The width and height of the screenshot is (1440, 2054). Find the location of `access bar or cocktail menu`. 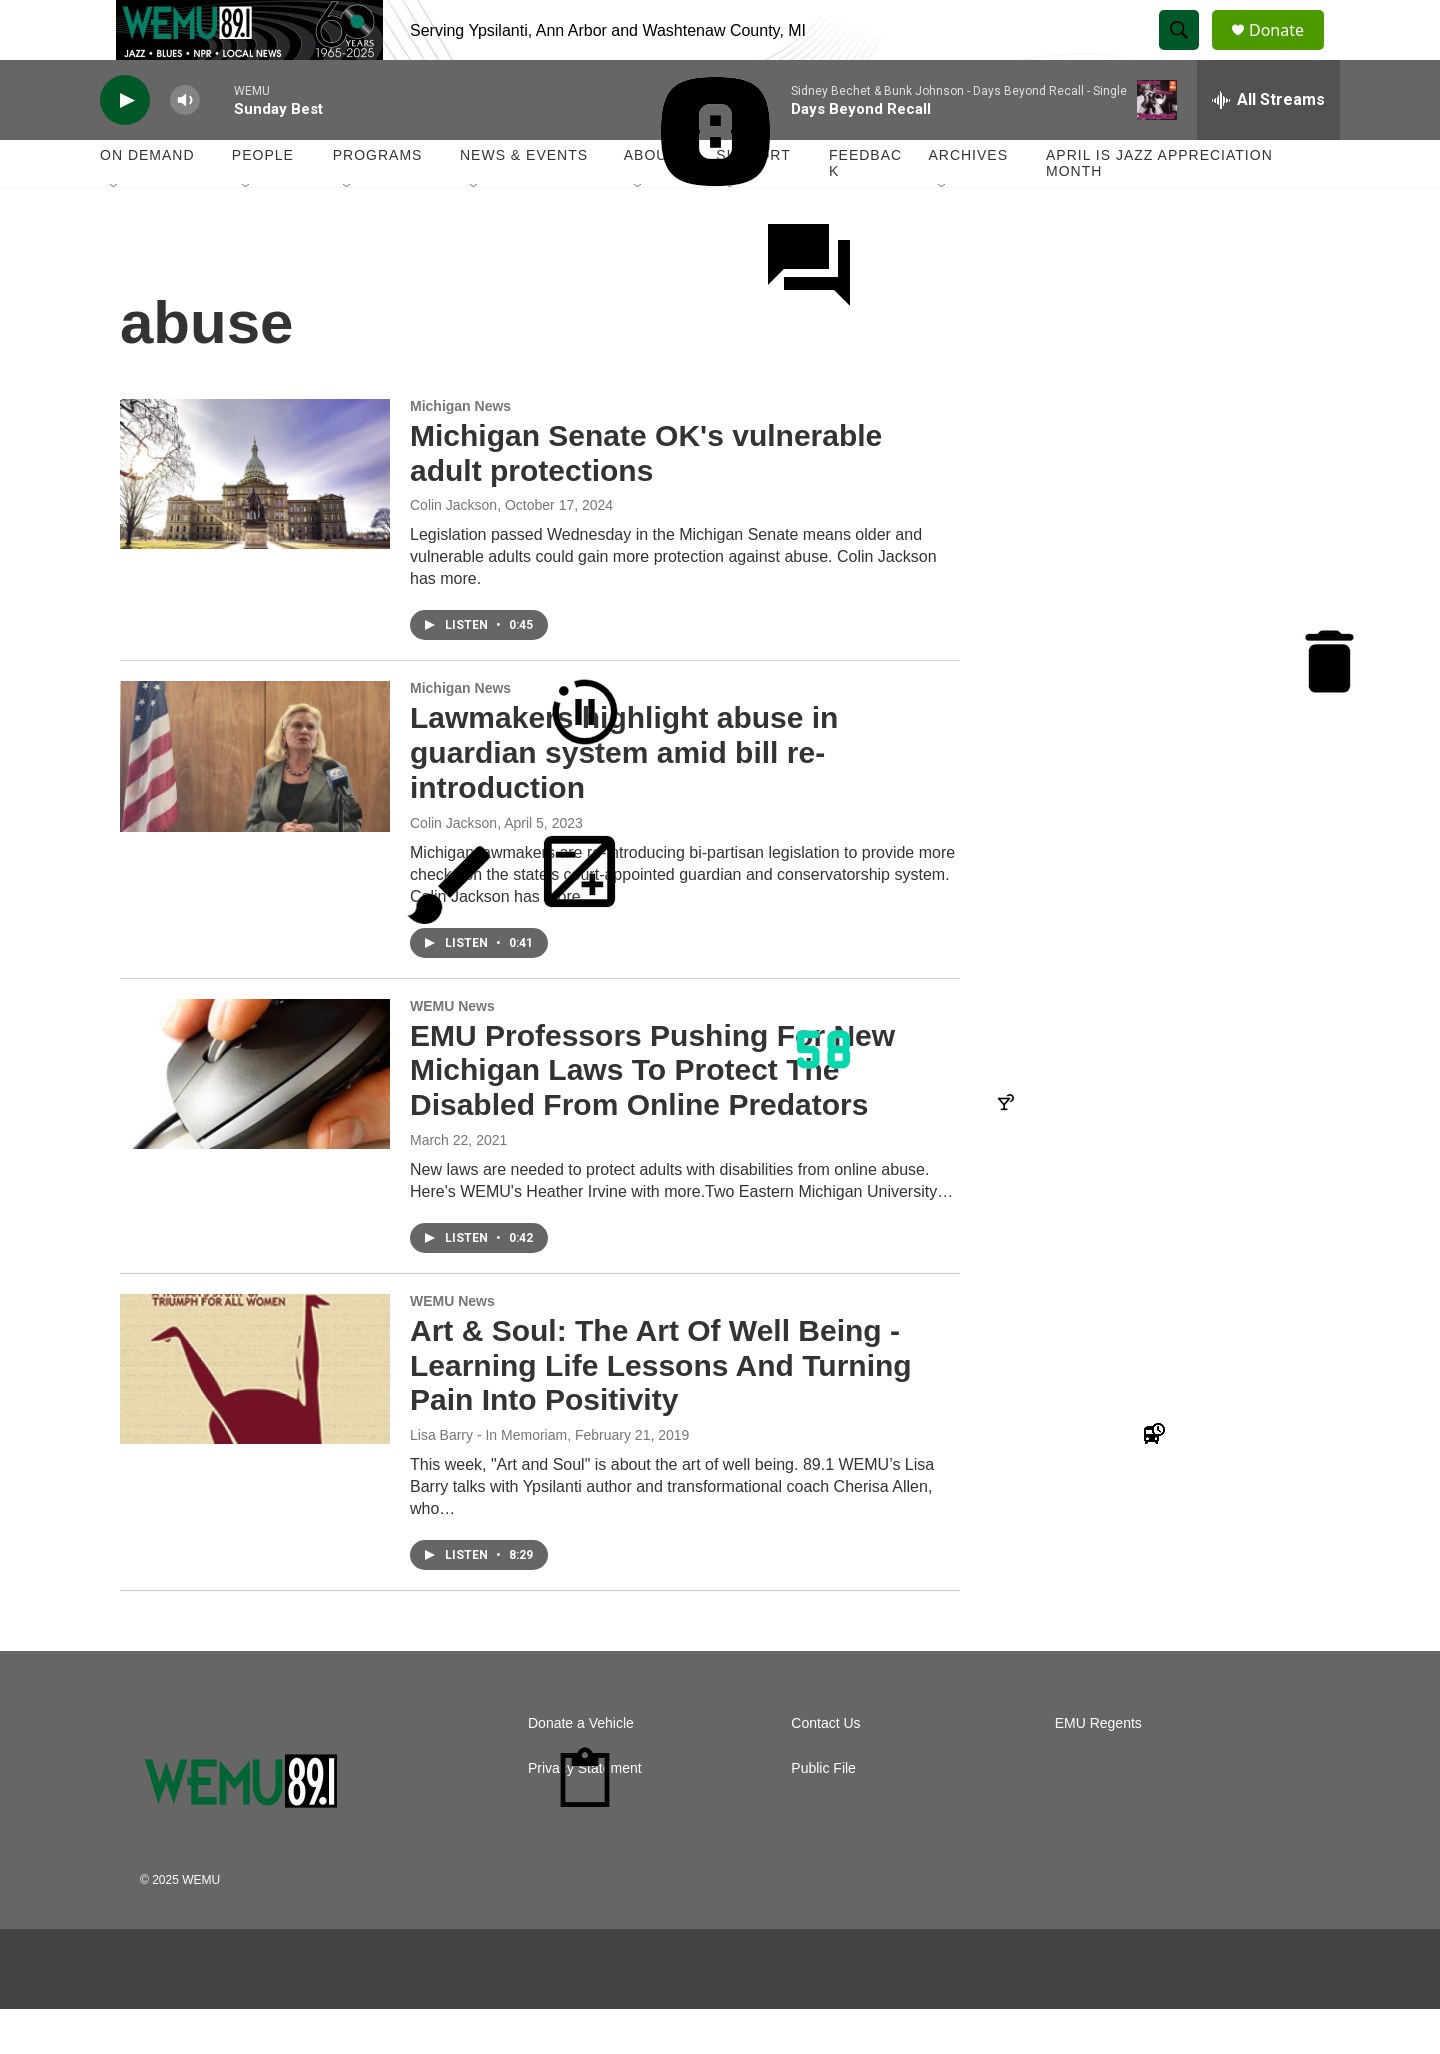

access bar or cocktail menu is located at coordinates (1005, 1103).